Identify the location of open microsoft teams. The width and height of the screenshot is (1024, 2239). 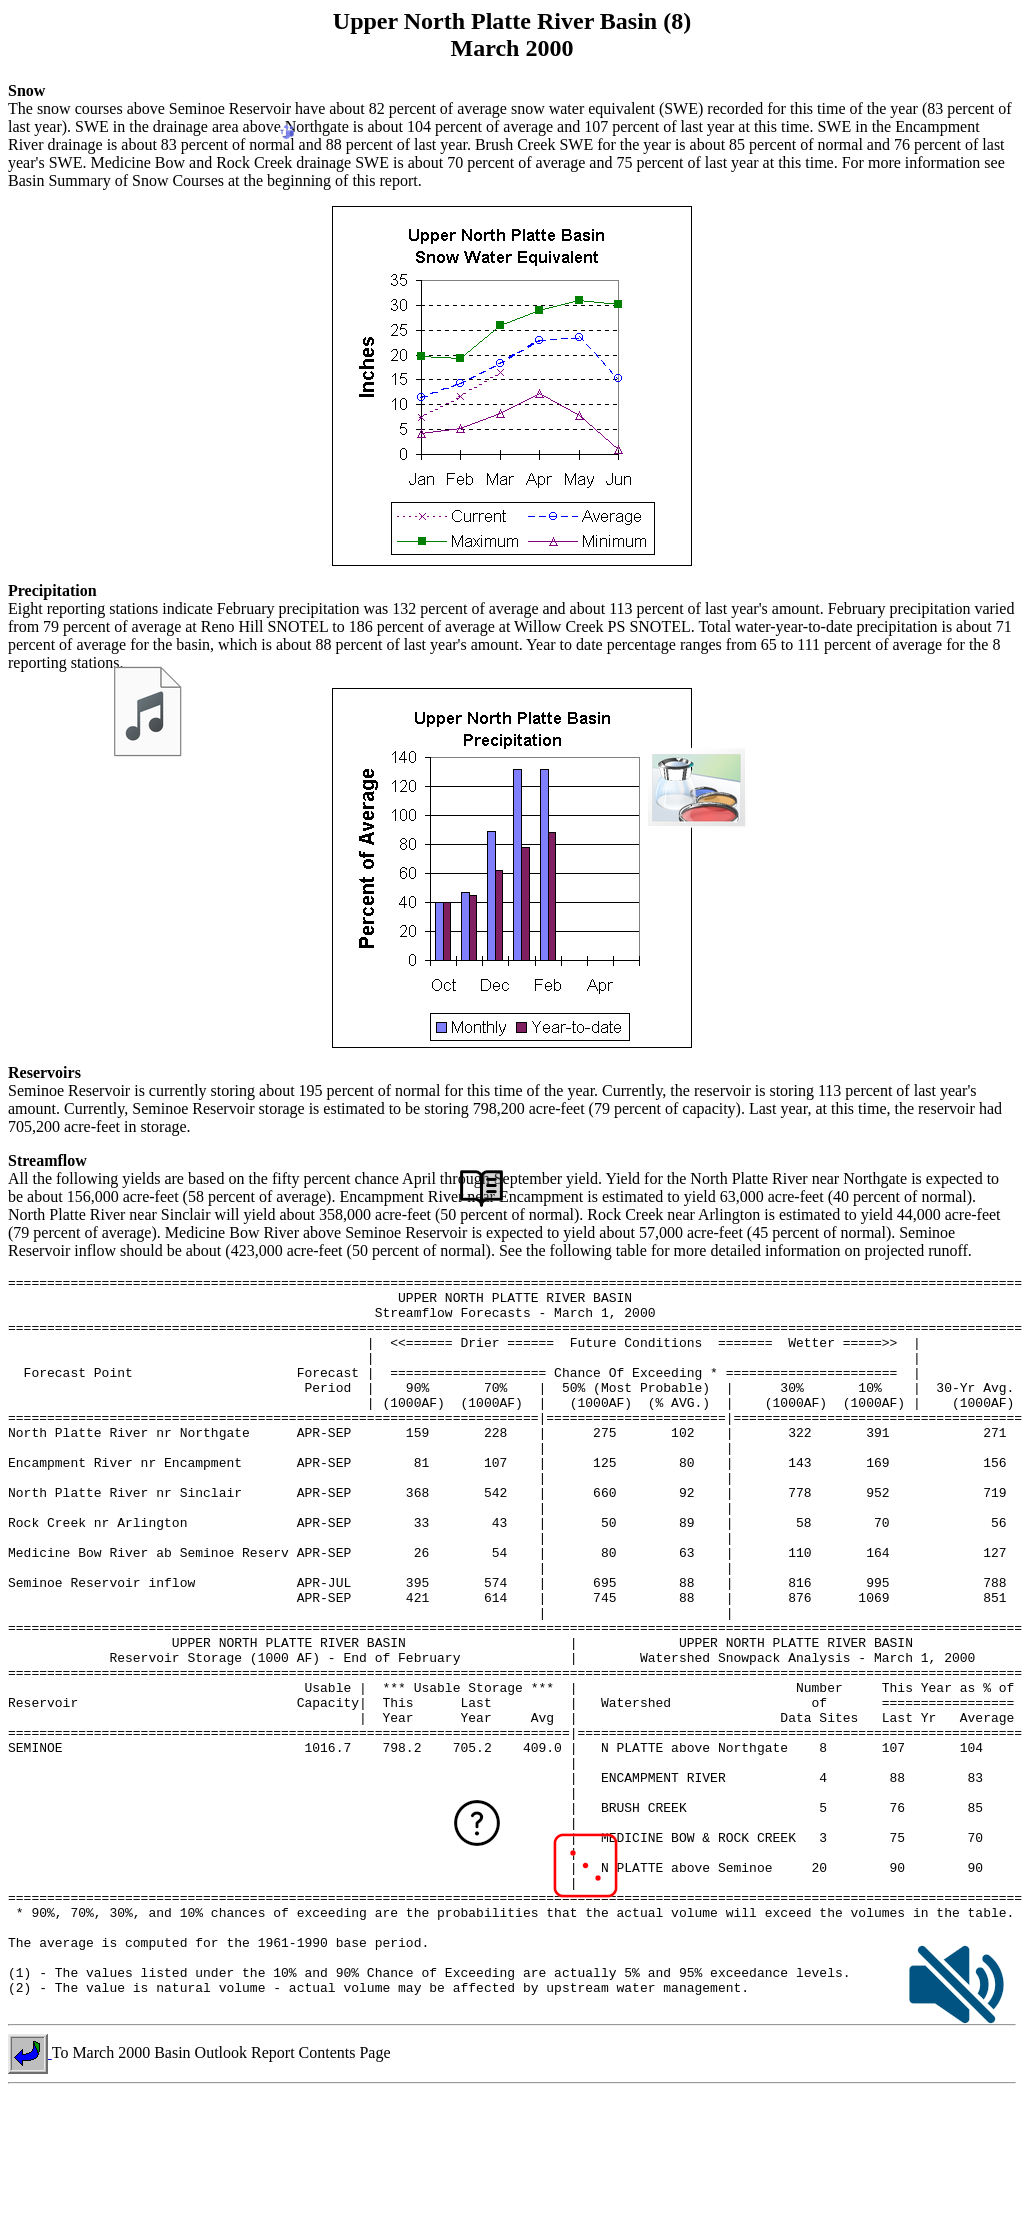
(286, 132).